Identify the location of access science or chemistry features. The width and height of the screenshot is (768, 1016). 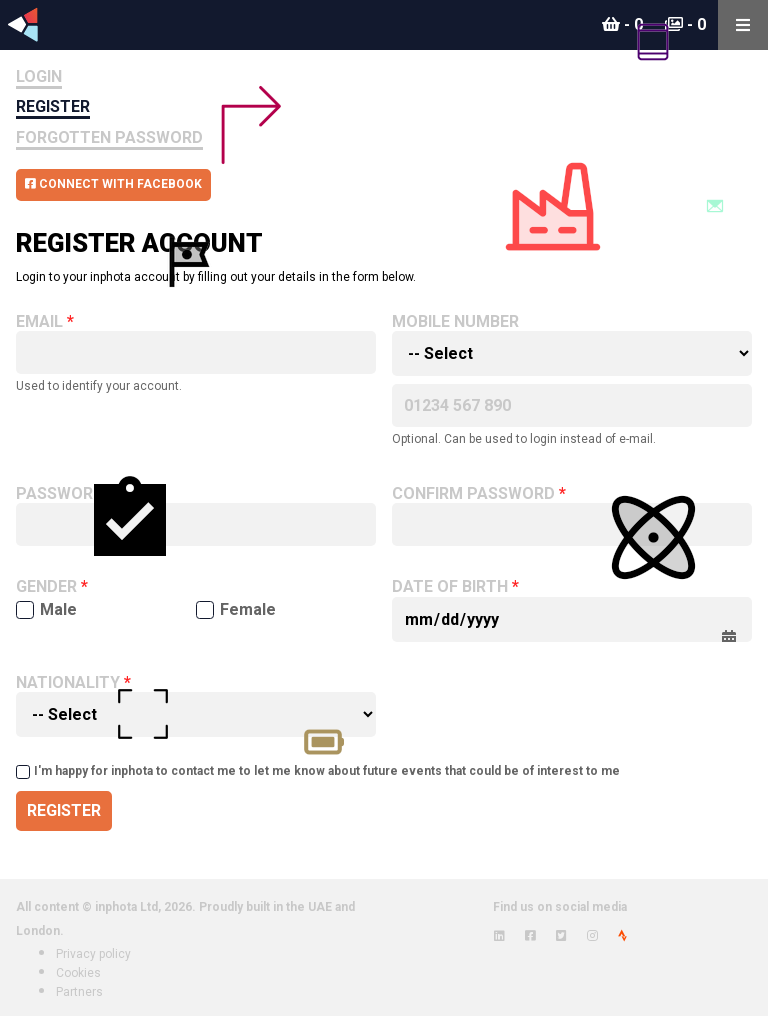
(653, 537).